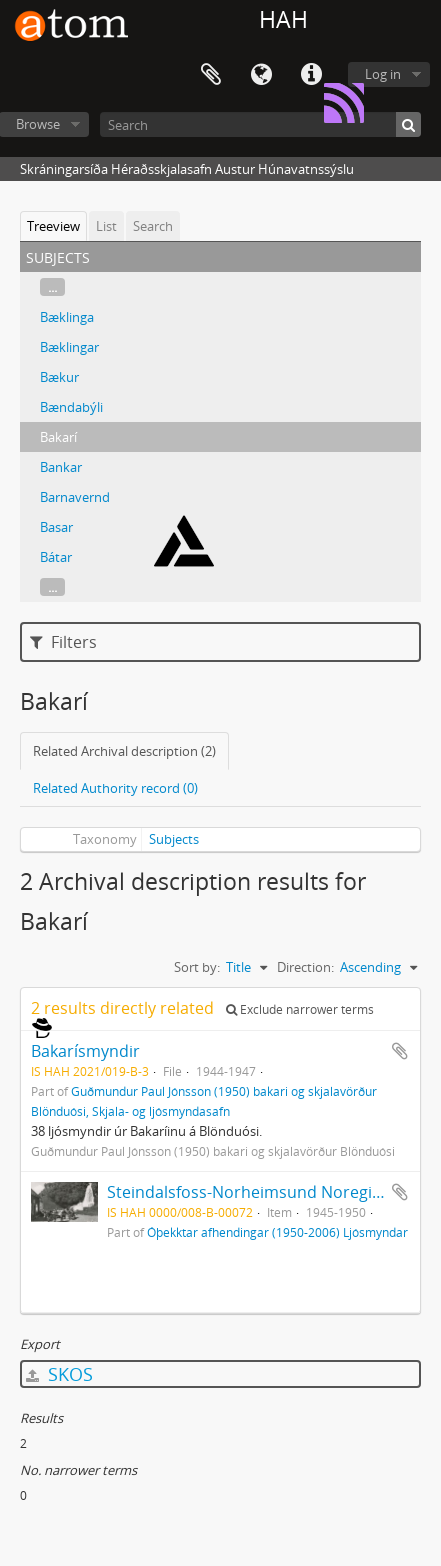  What do you see at coordinates (184, 541) in the screenshot?
I see `Alchemy blockchain development platform logo` at bounding box center [184, 541].